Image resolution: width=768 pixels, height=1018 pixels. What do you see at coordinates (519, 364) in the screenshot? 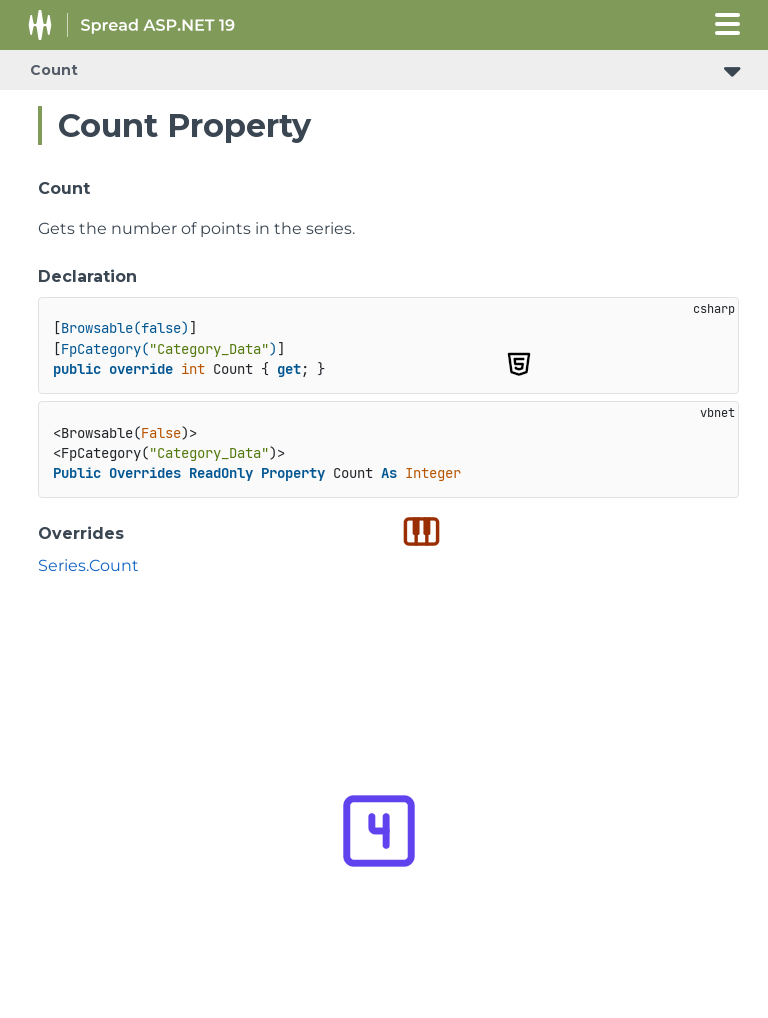
I see `indicates html5 web technology or markup` at bounding box center [519, 364].